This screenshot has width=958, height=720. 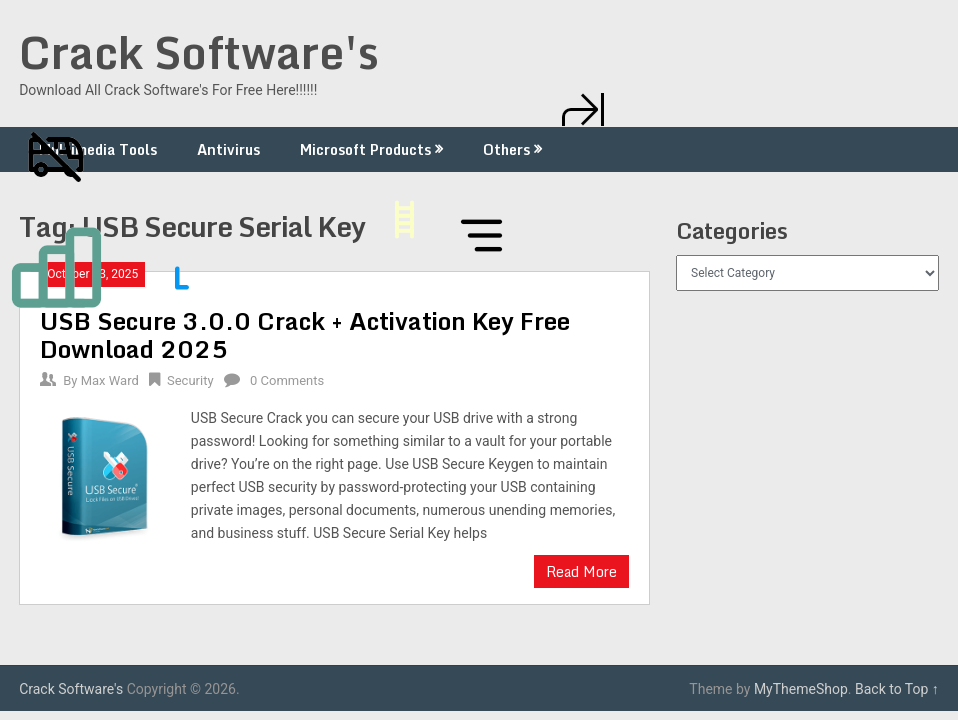 I want to click on access tools or equipment section, so click(x=404, y=219).